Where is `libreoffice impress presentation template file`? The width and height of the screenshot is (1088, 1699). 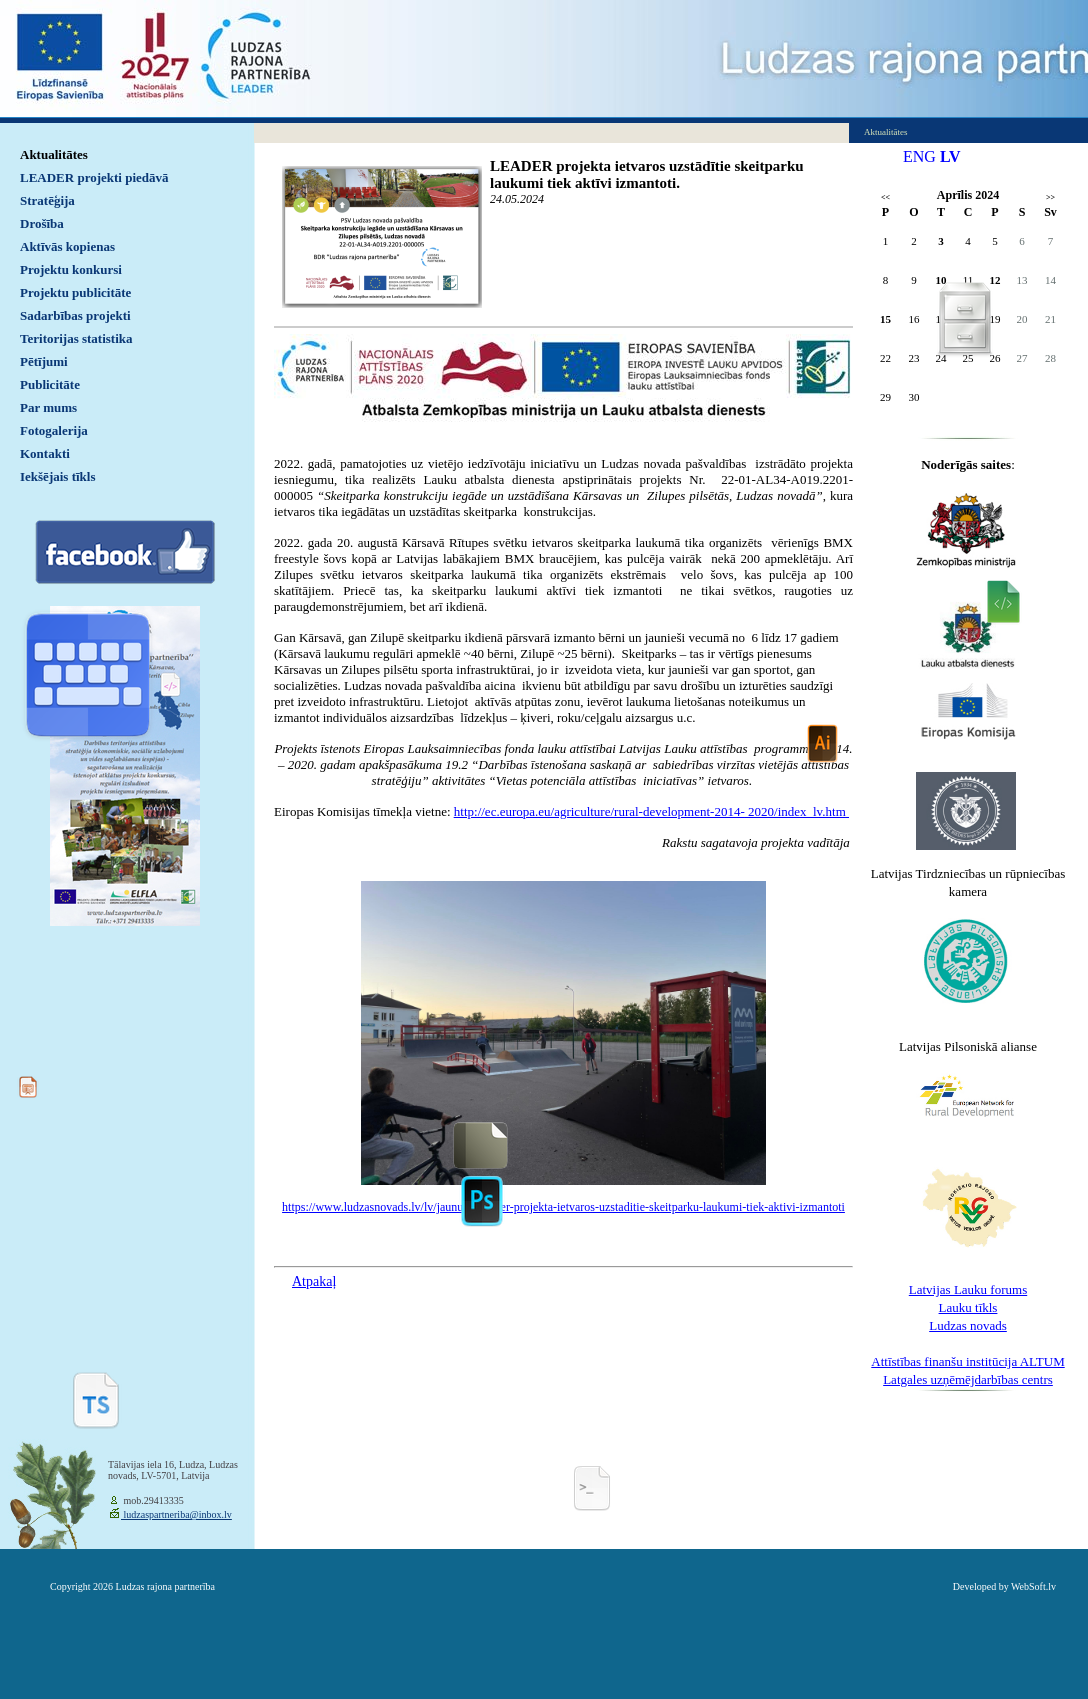 libreoffice impress presentation template file is located at coordinates (28, 1087).